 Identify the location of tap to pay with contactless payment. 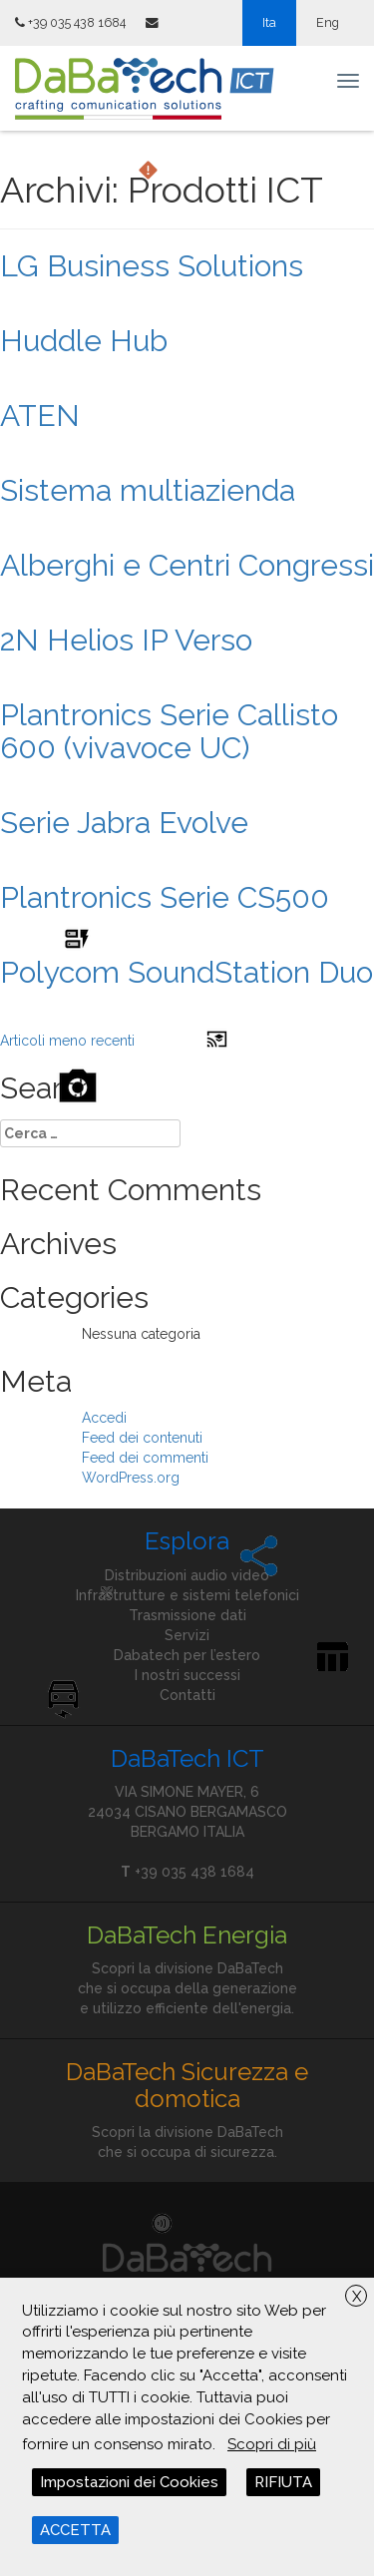
(162, 2223).